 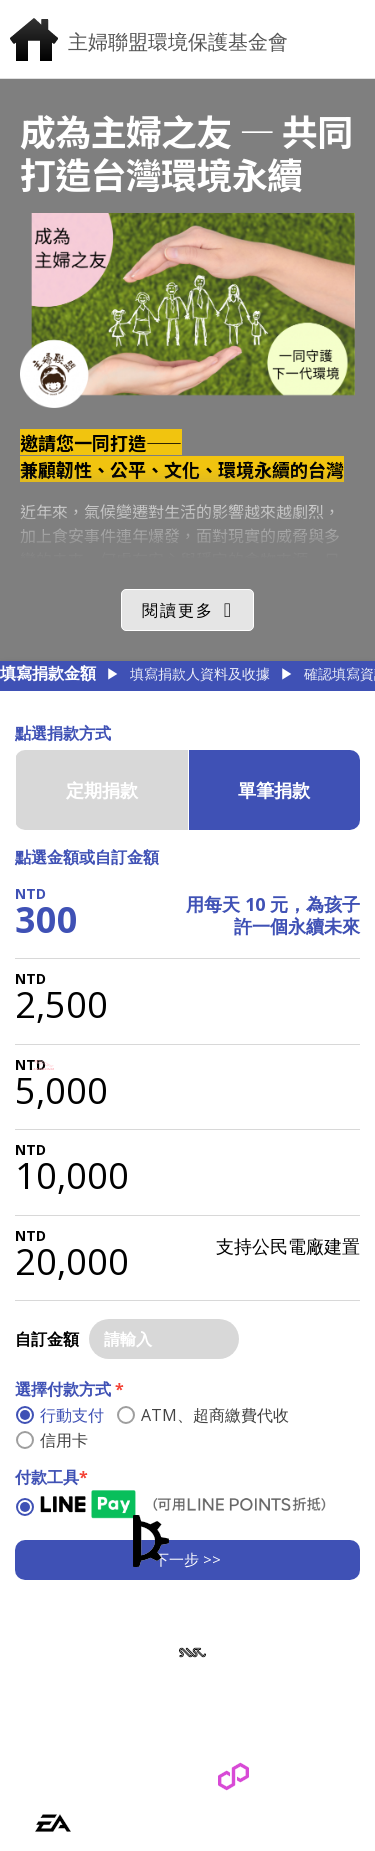 I want to click on visit the SWC (Speedy Web Compiler) website or documentation, so click(x=192, y=1652).